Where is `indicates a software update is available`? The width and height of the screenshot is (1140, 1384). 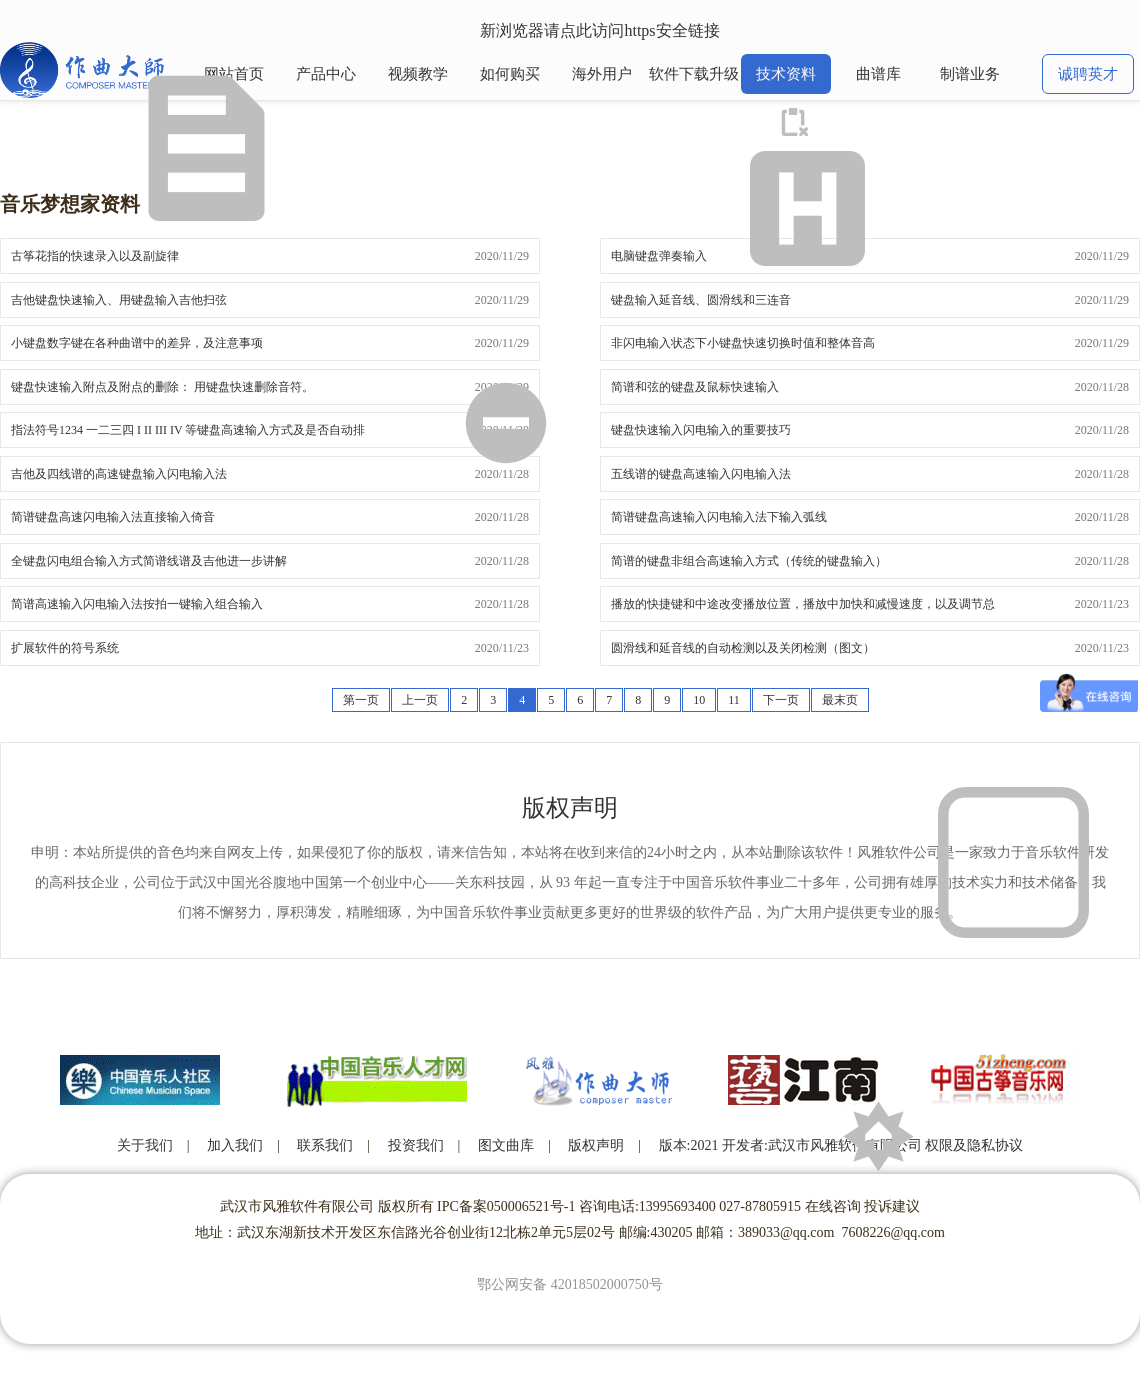 indicates a software update is available is located at coordinates (878, 1136).